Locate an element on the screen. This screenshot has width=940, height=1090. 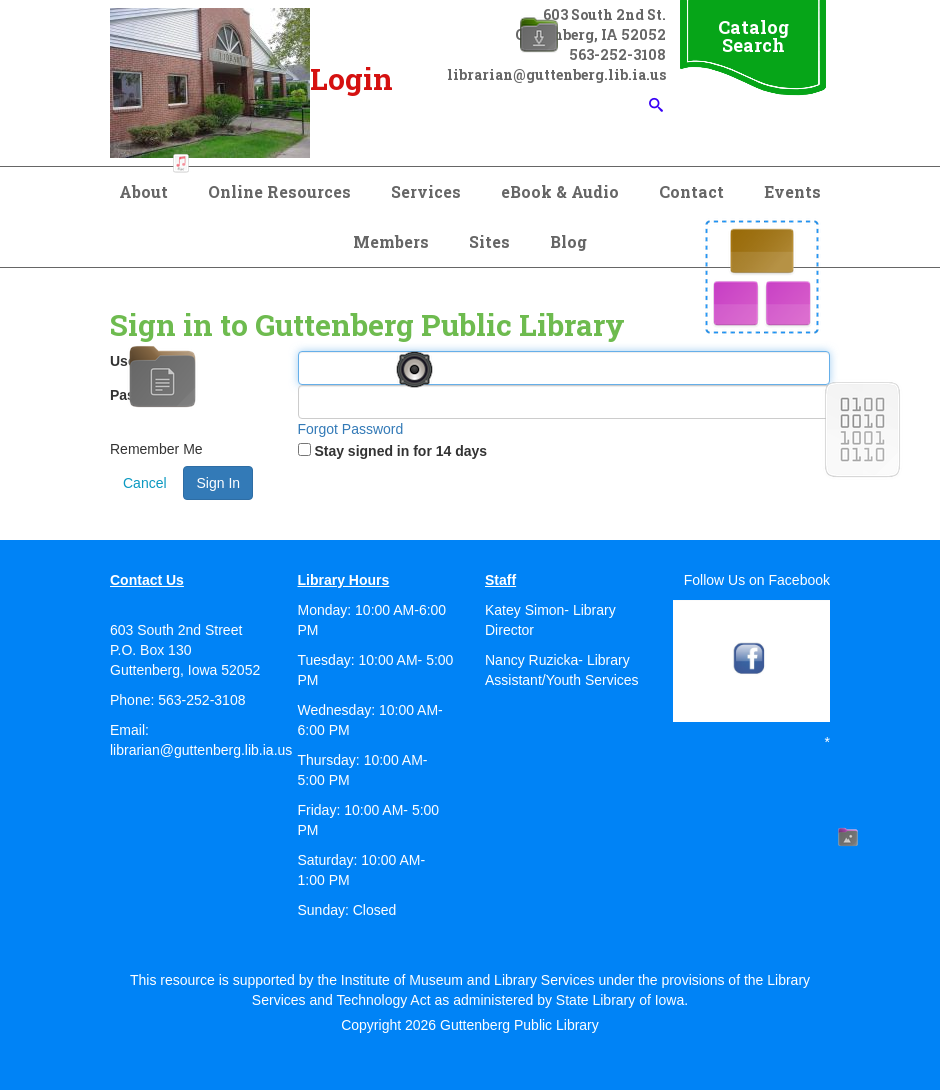
access your downloads folder is located at coordinates (539, 34).